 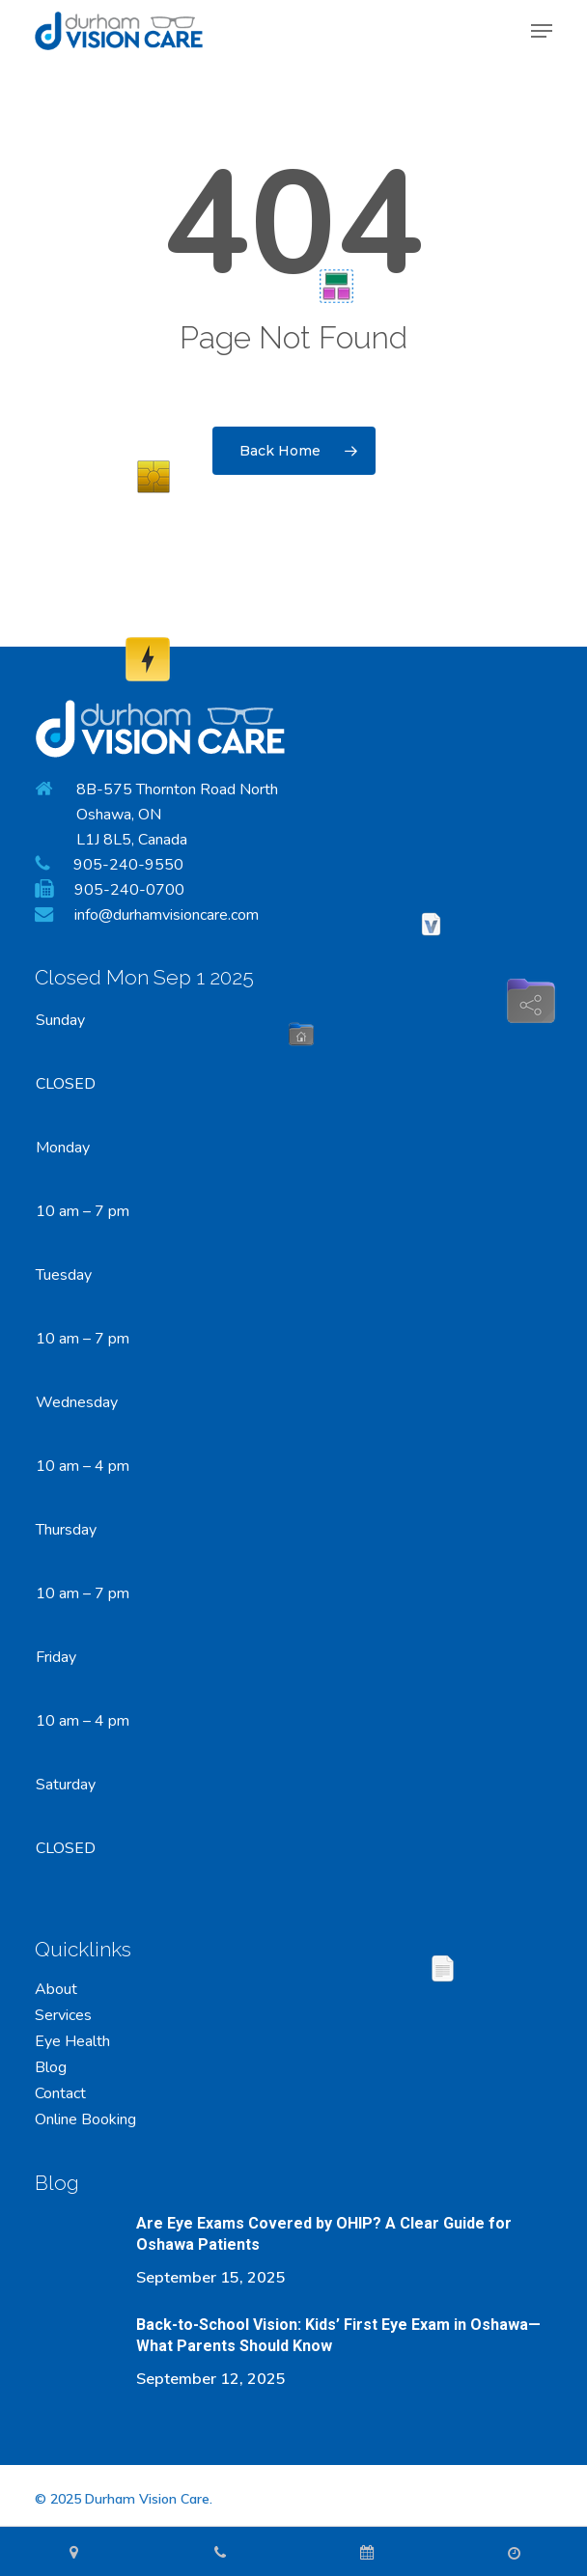 I want to click on access power and battery settings, so click(x=148, y=659).